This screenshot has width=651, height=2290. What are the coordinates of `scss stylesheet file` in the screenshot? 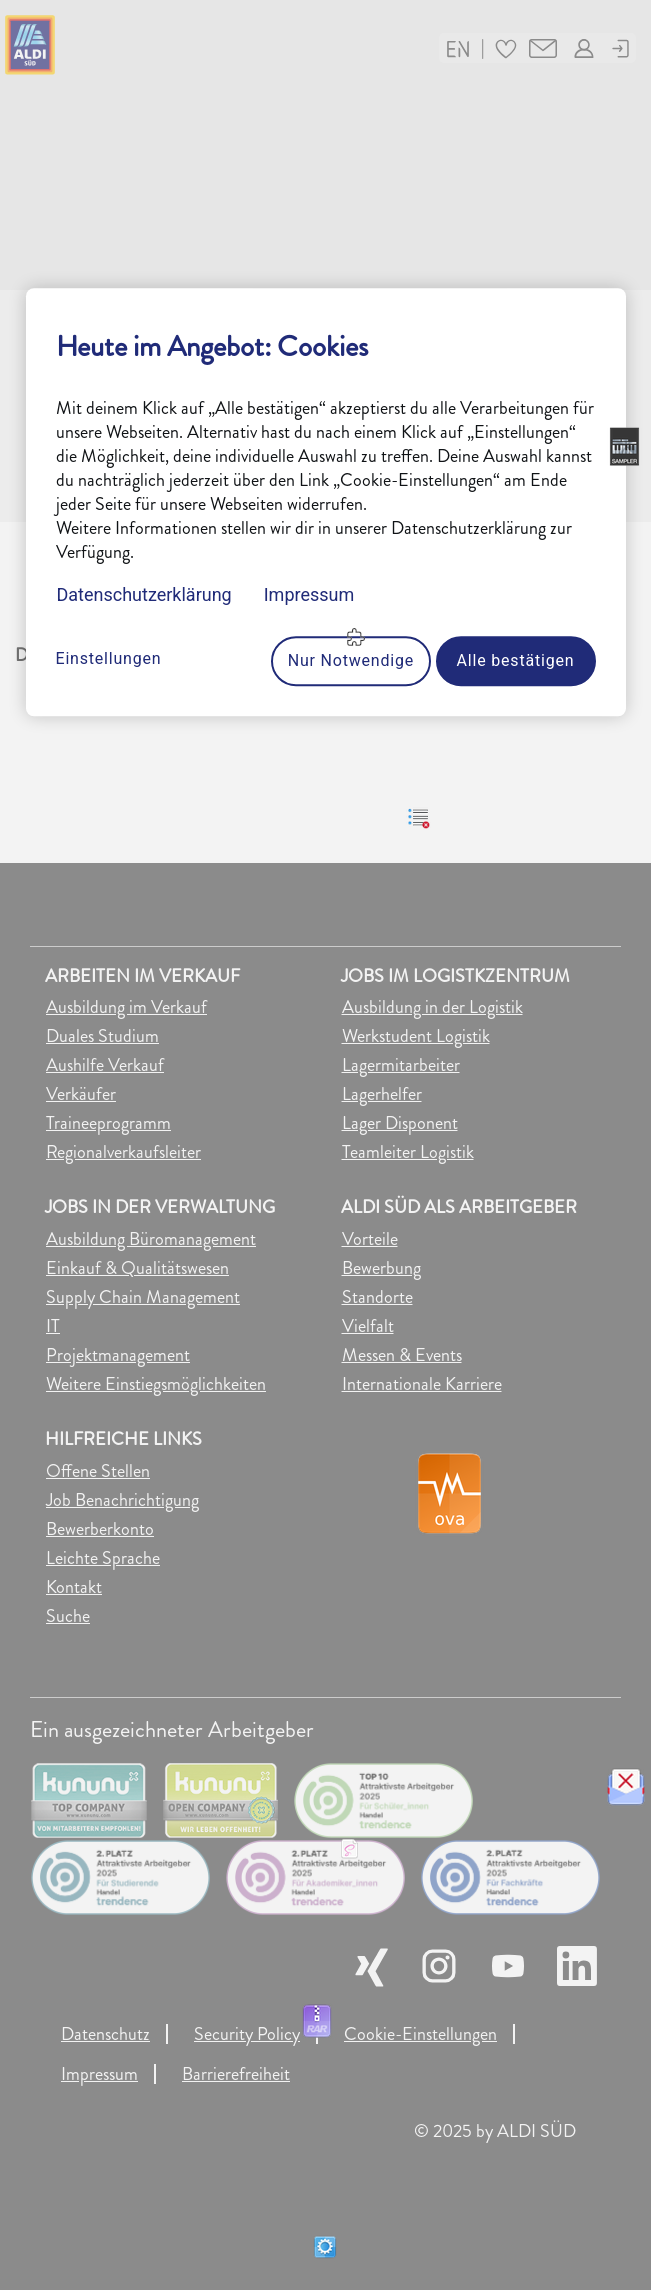 It's located at (349, 1848).